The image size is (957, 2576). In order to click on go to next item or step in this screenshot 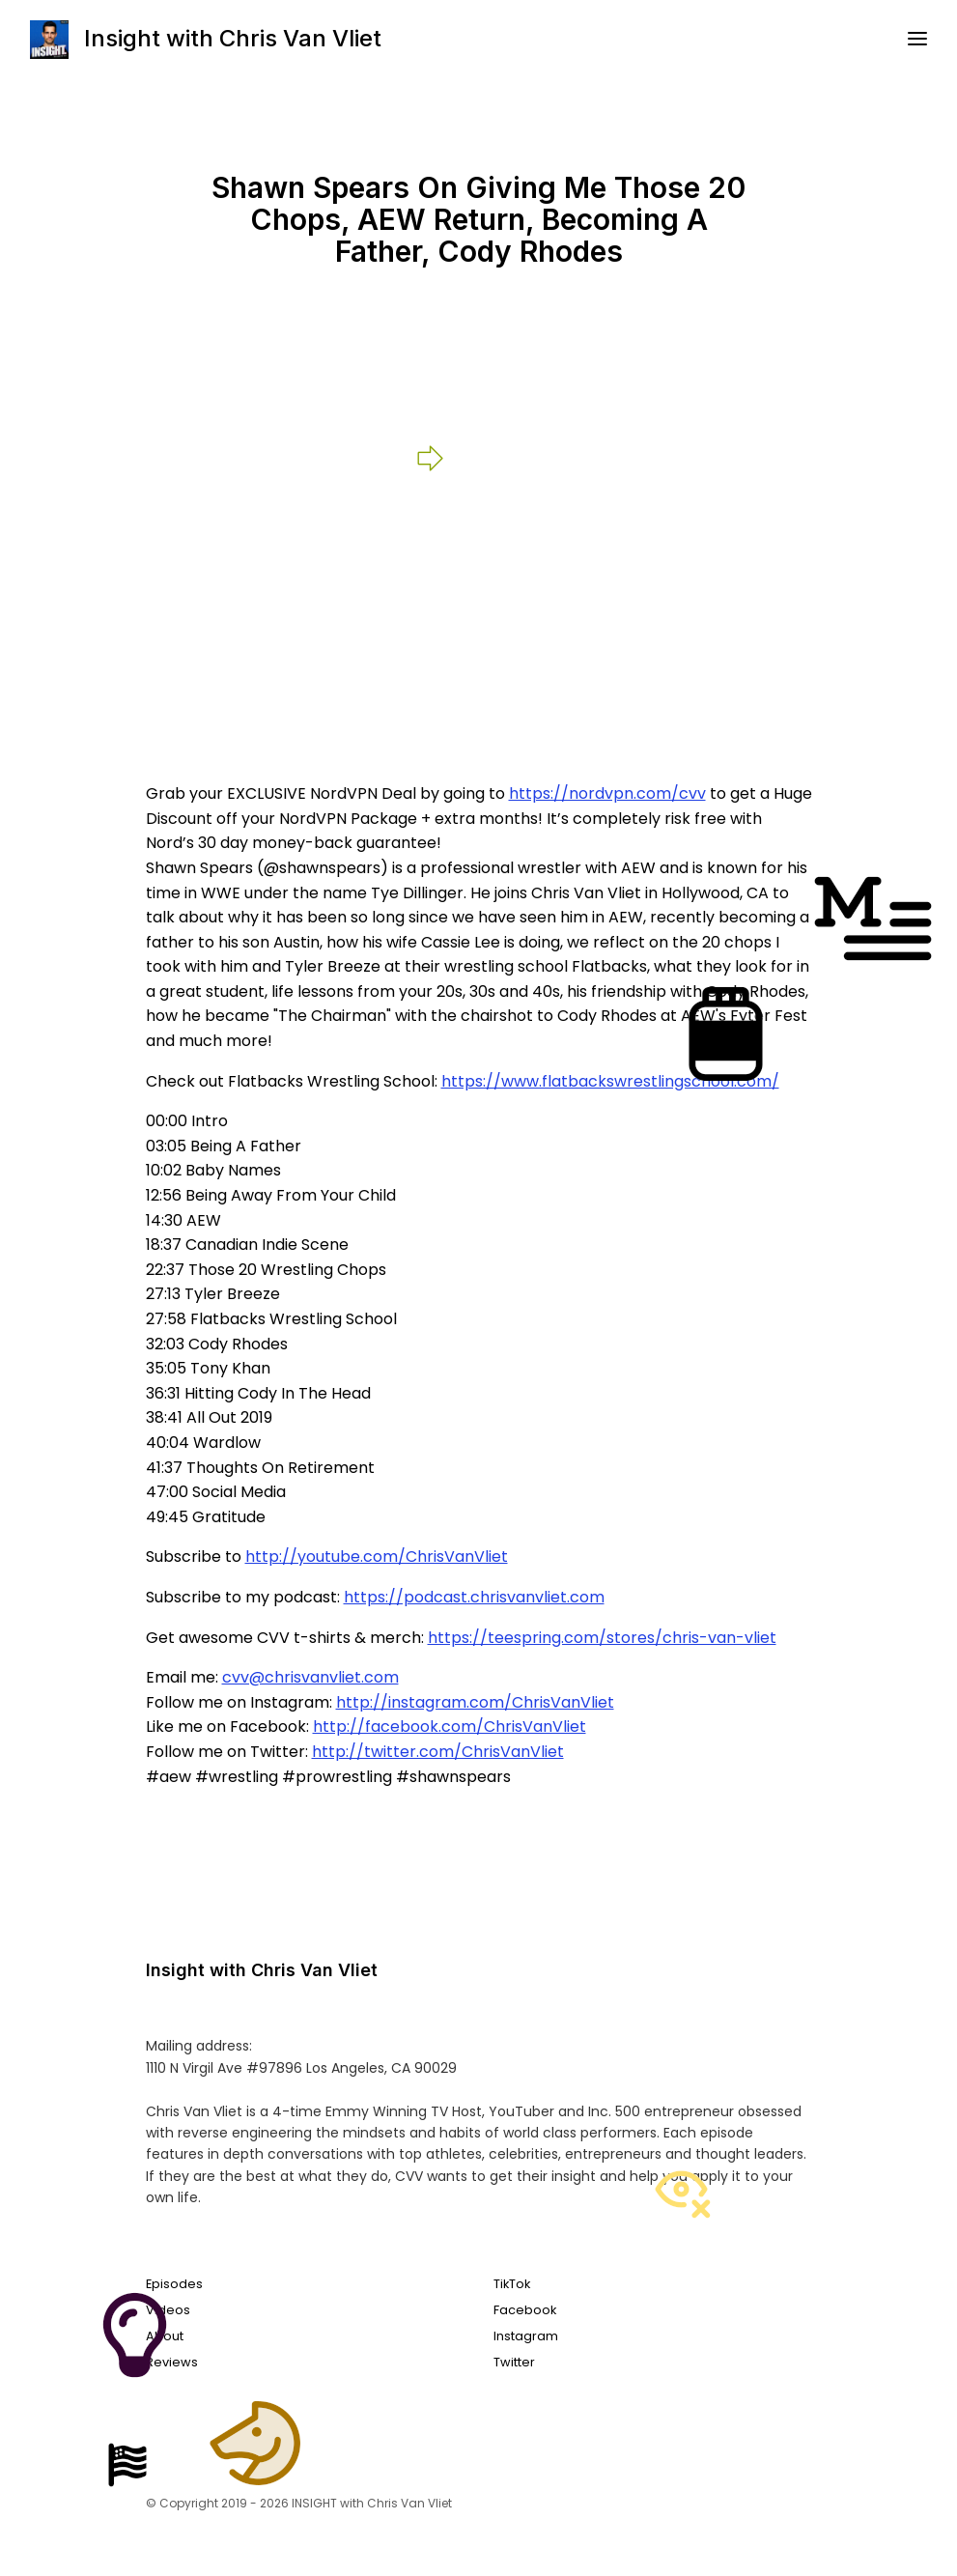, I will do `click(429, 458)`.